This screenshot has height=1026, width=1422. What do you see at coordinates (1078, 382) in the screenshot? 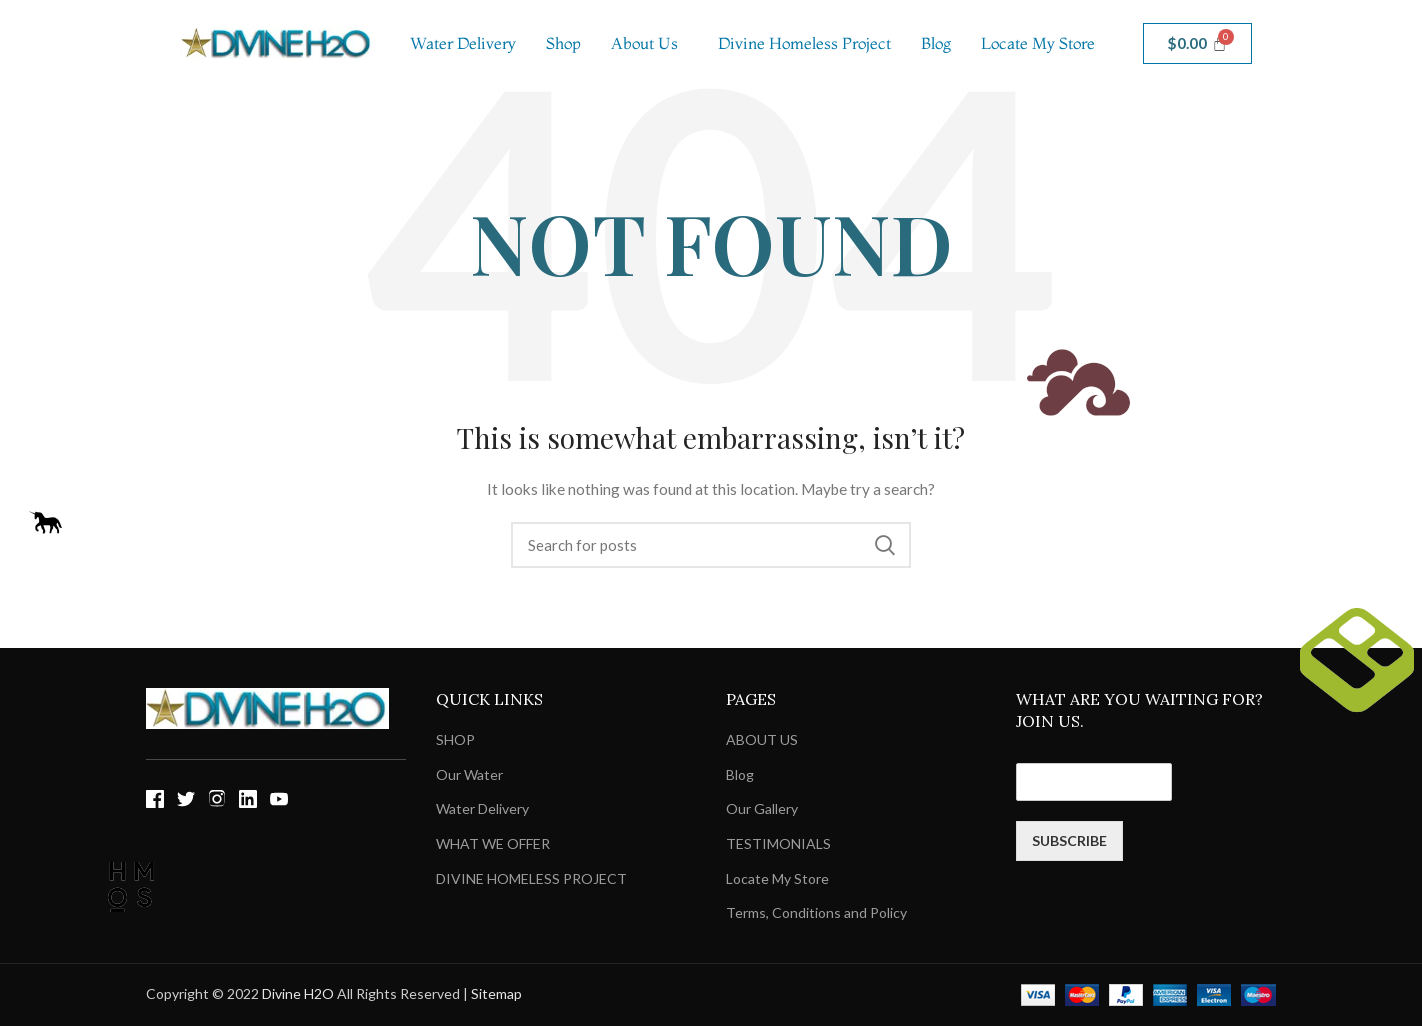
I see `open seafile cloud storage app` at bounding box center [1078, 382].